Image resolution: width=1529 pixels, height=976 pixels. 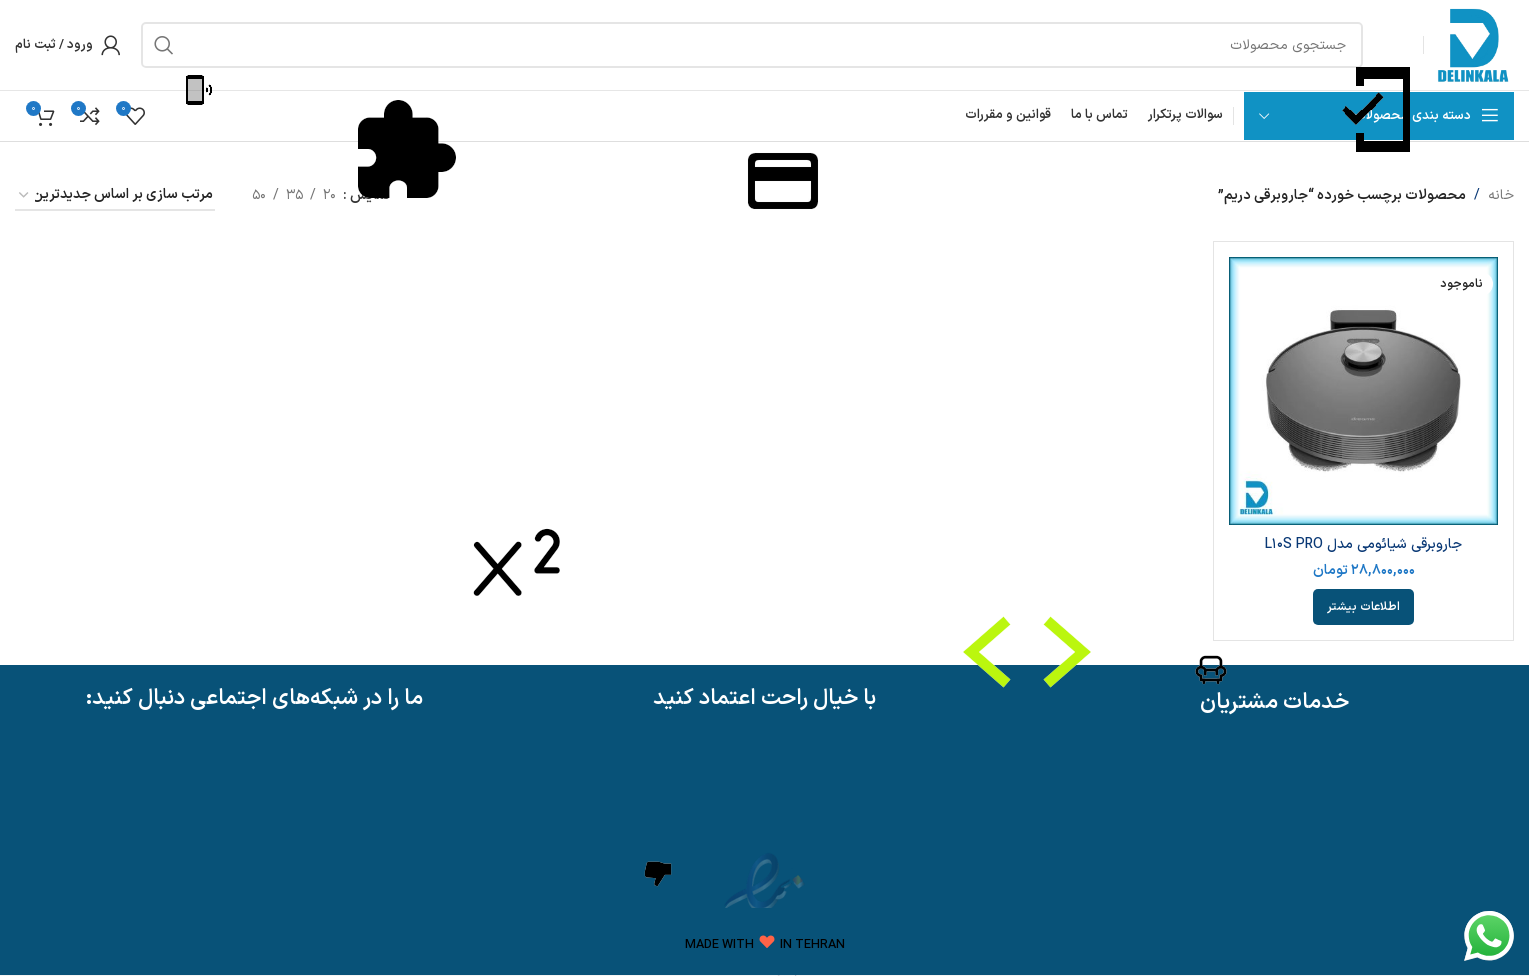 I want to click on view or edit source code, so click(x=1027, y=652).